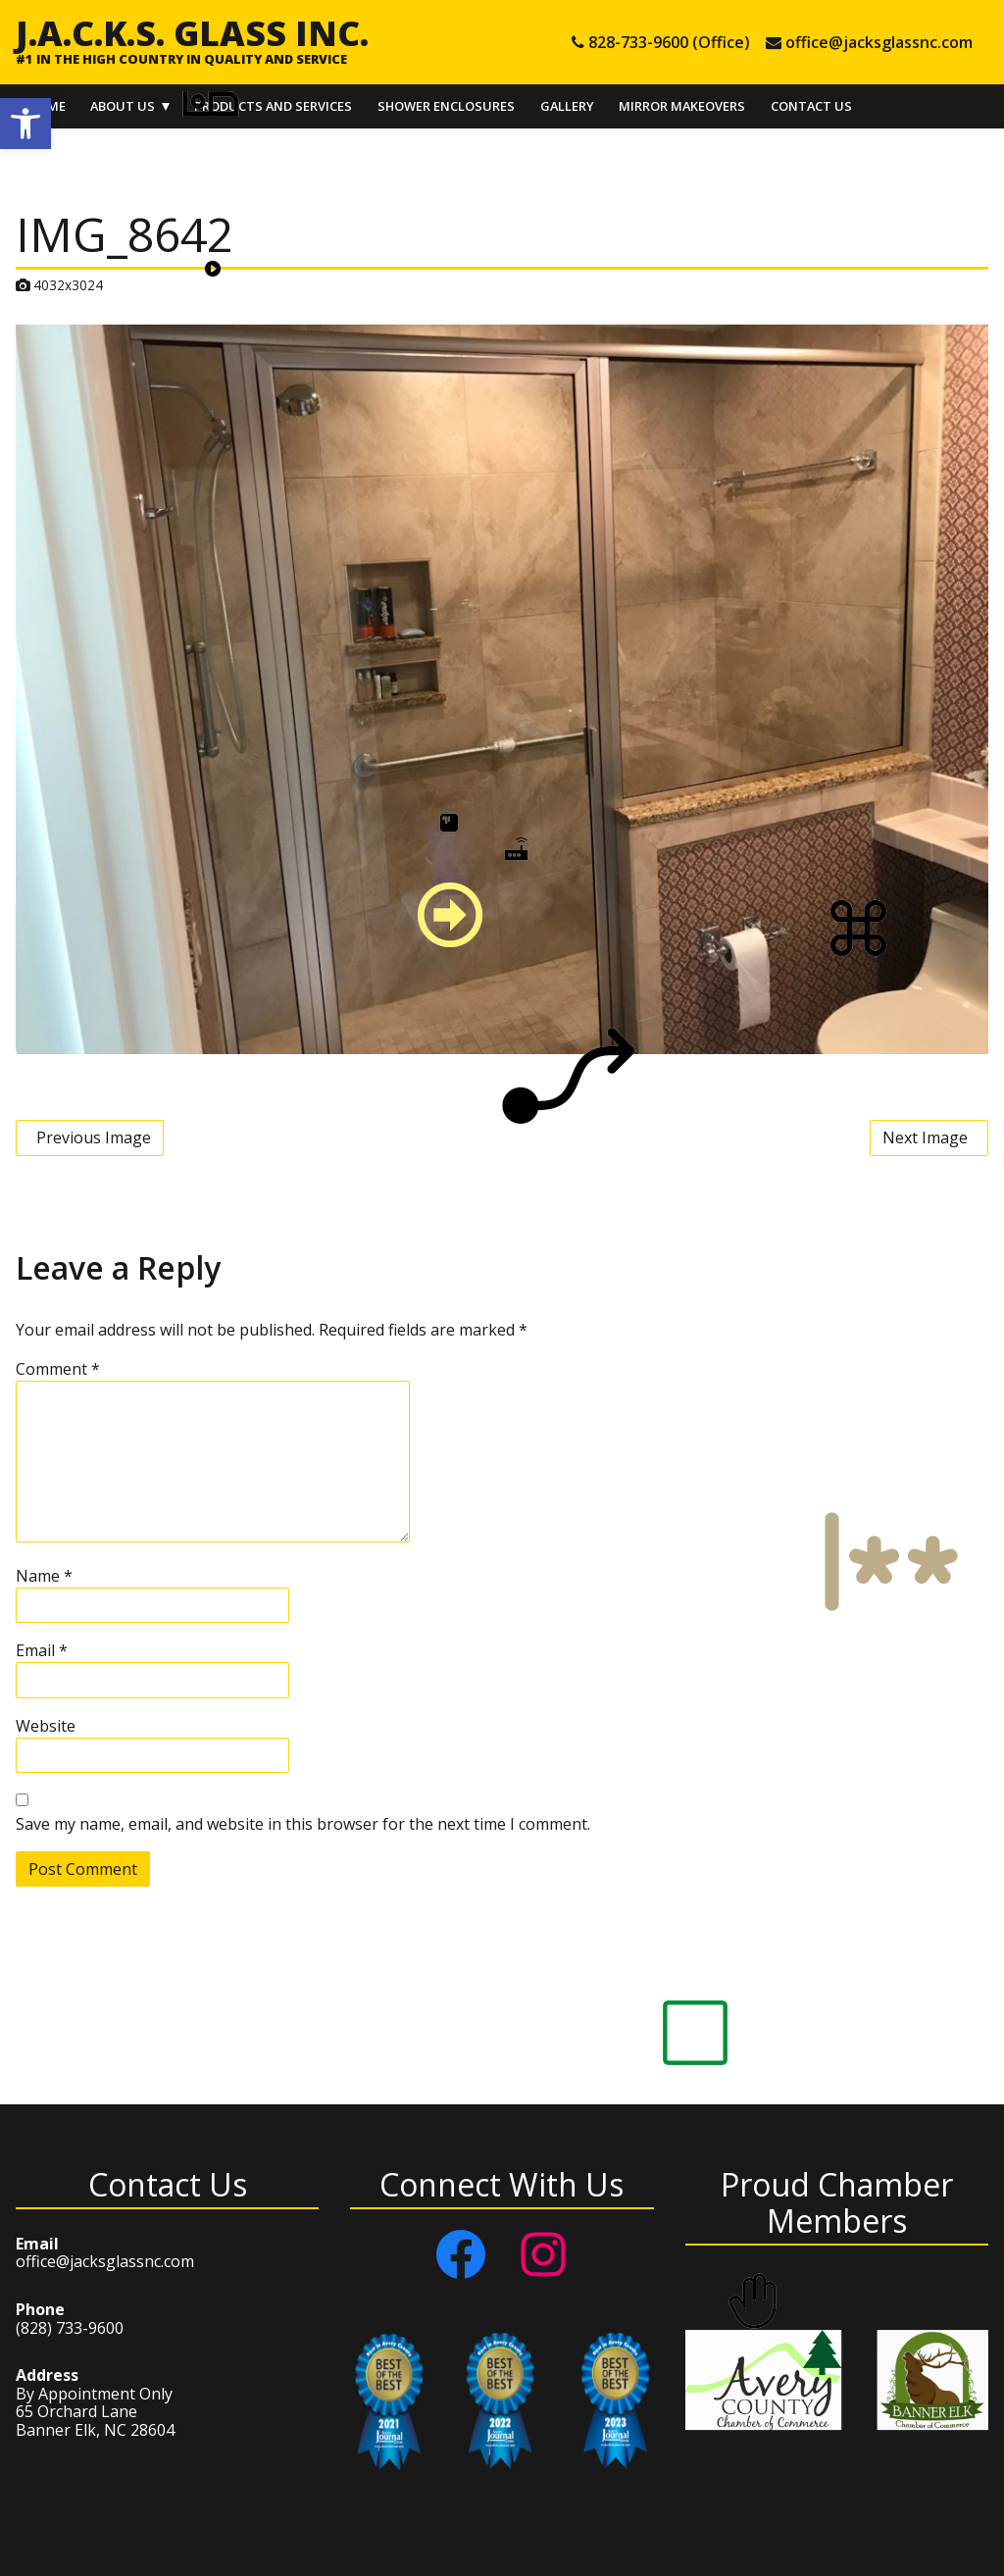 The image size is (1004, 2576). What do you see at coordinates (754, 2300) in the screenshot?
I see `stop or pause an action` at bounding box center [754, 2300].